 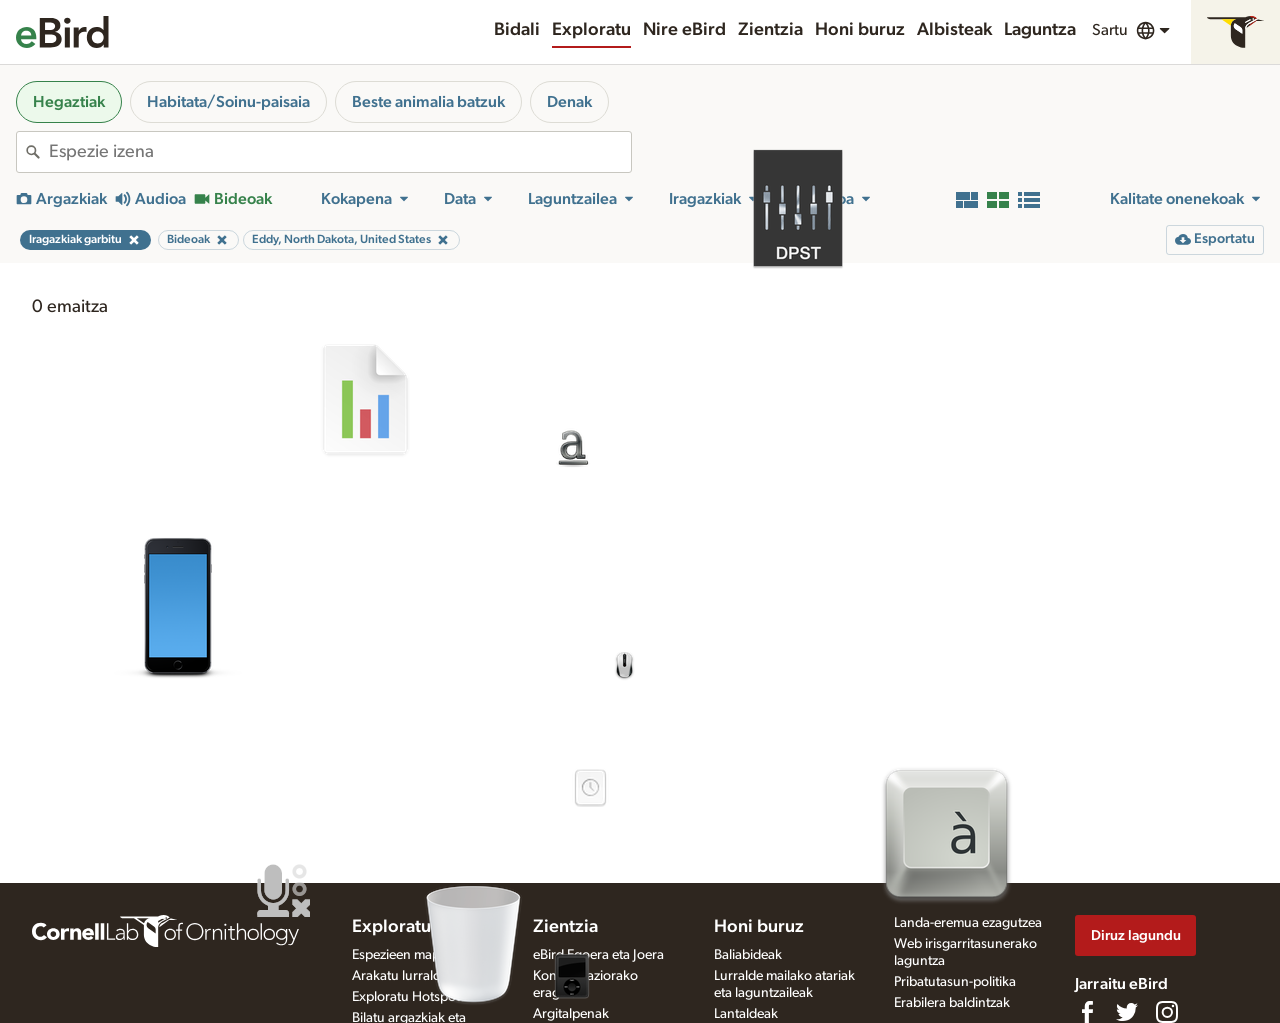 I want to click on configure mouse settings, so click(x=624, y=665).